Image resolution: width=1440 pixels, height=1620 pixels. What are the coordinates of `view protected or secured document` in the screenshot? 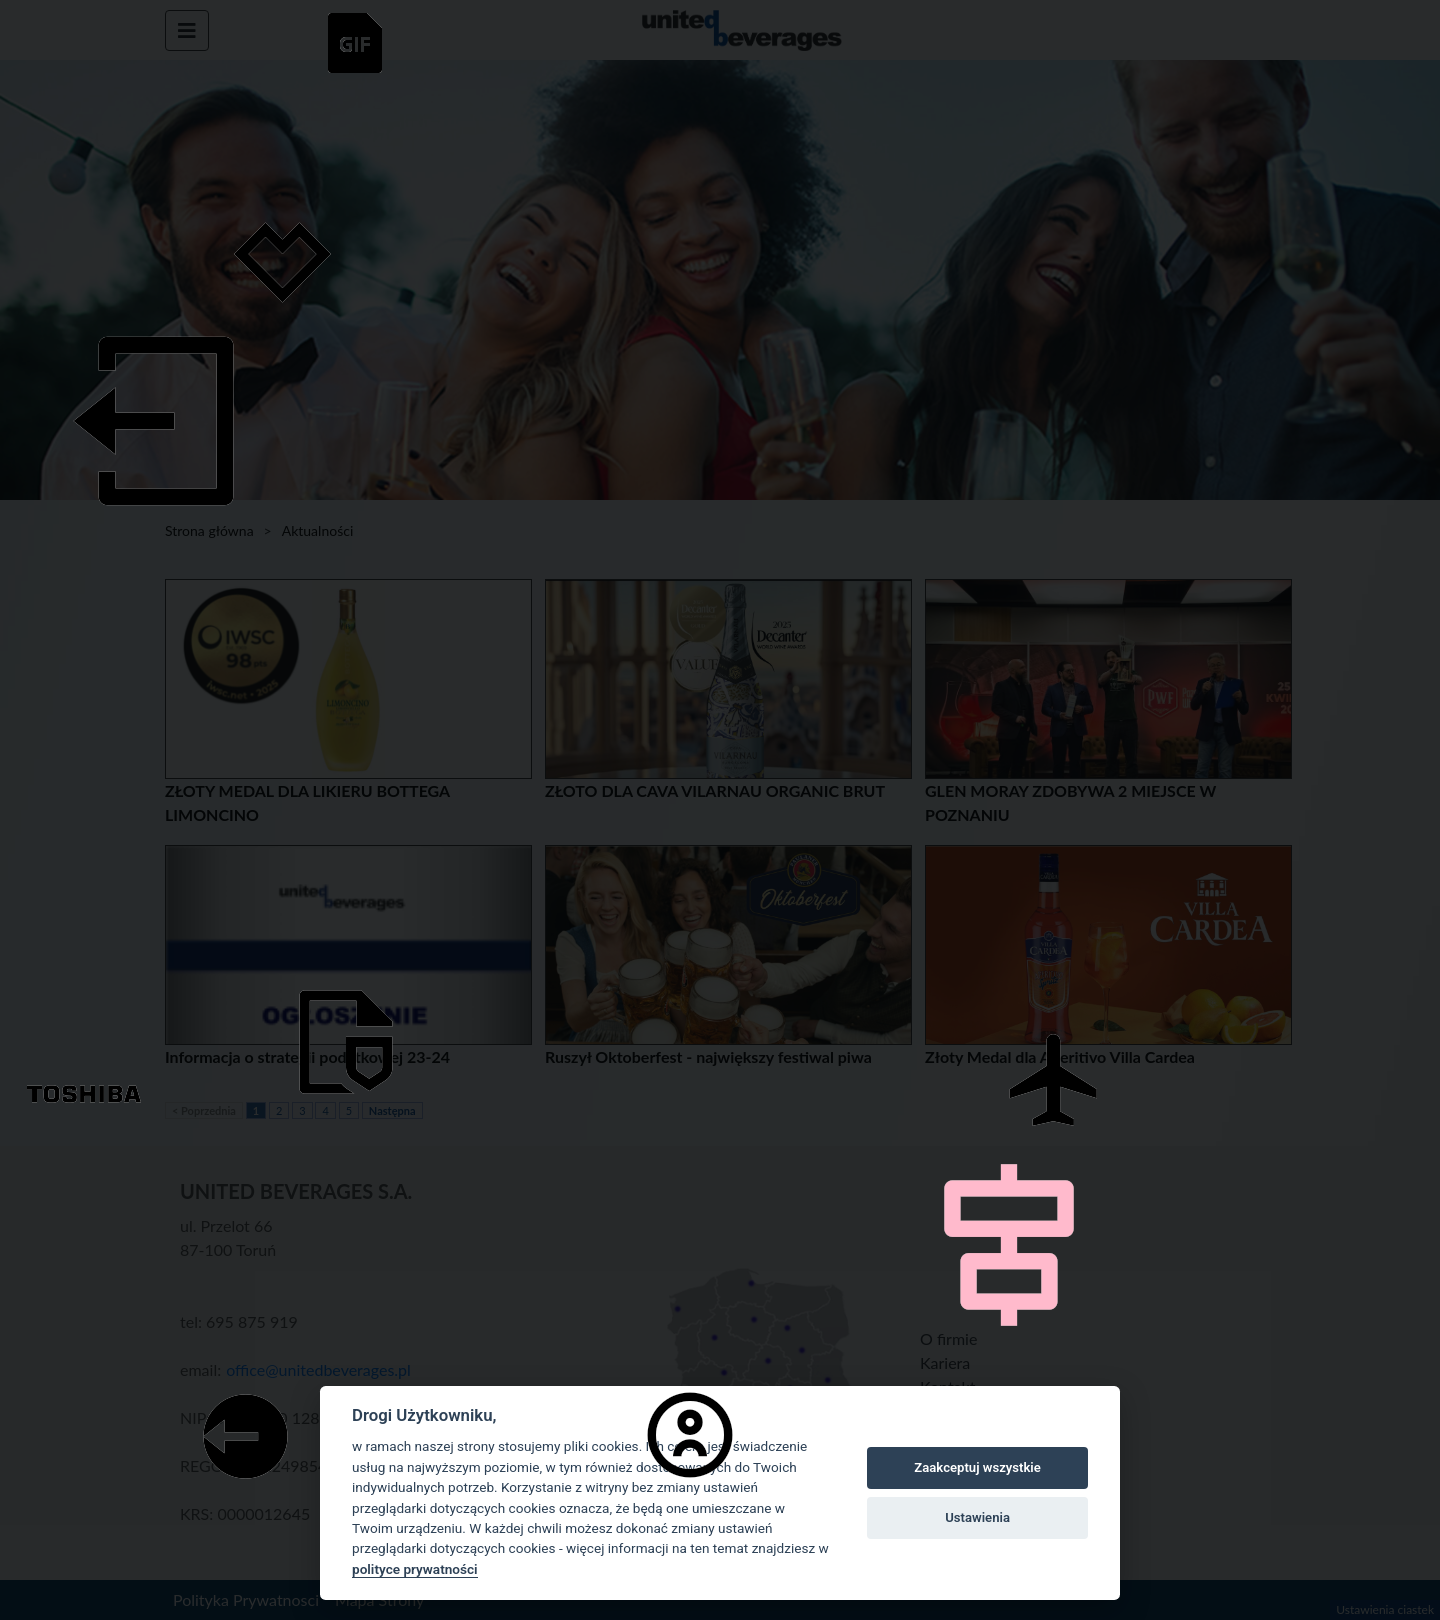 It's located at (346, 1042).